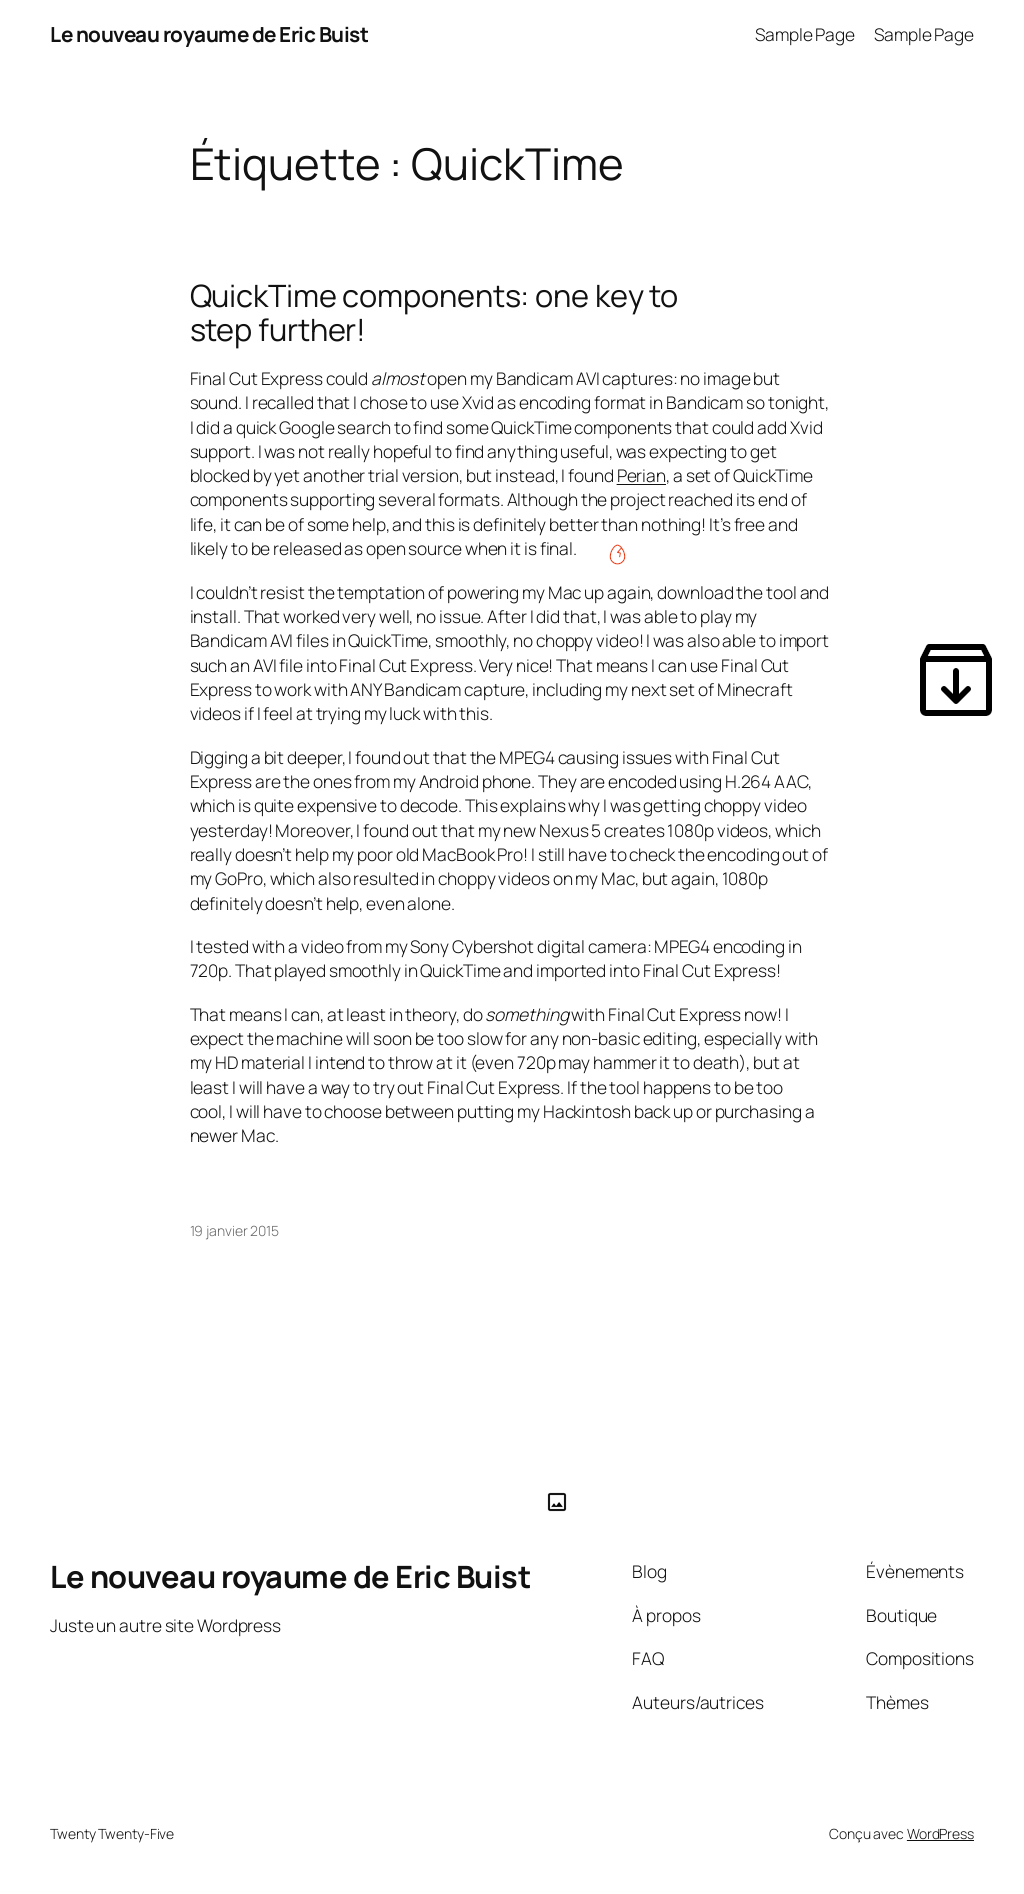 This screenshot has width=1024, height=1894. What do you see at coordinates (956, 680) in the screenshot?
I see `download to storage or archive` at bounding box center [956, 680].